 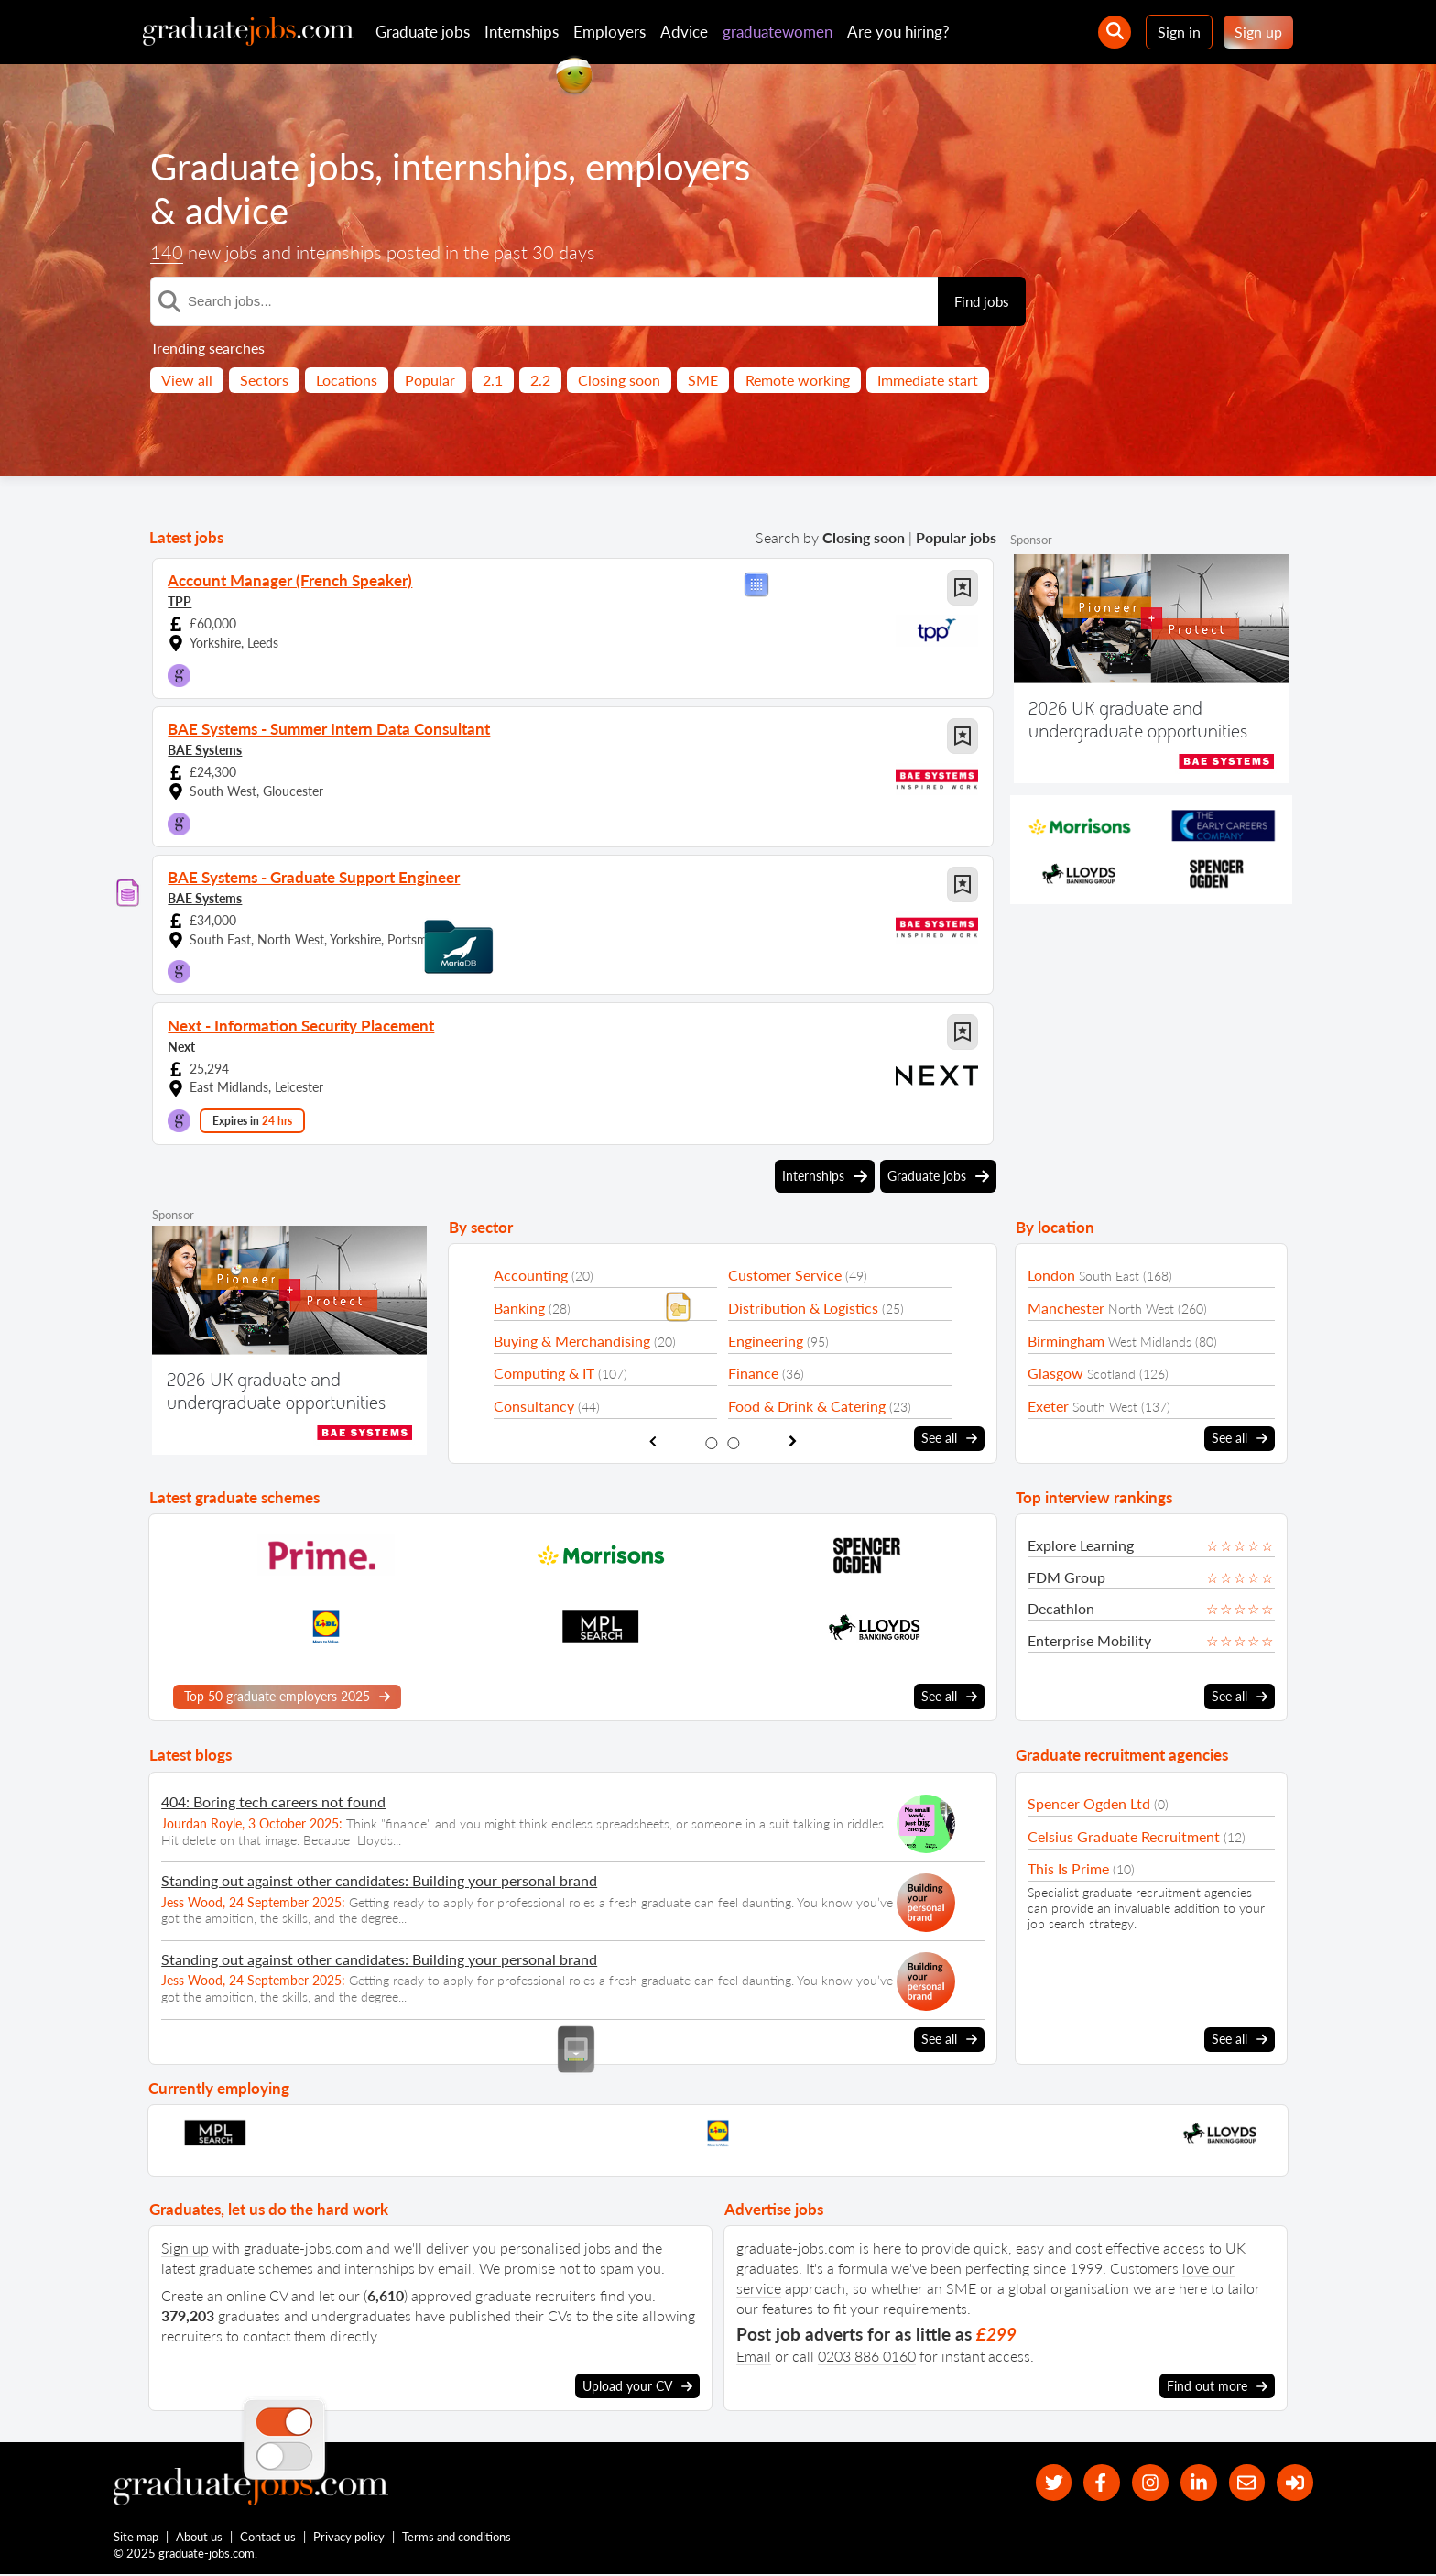 What do you see at coordinates (574, 77) in the screenshot?
I see `indicates user is feeling unwell or sick` at bounding box center [574, 77].